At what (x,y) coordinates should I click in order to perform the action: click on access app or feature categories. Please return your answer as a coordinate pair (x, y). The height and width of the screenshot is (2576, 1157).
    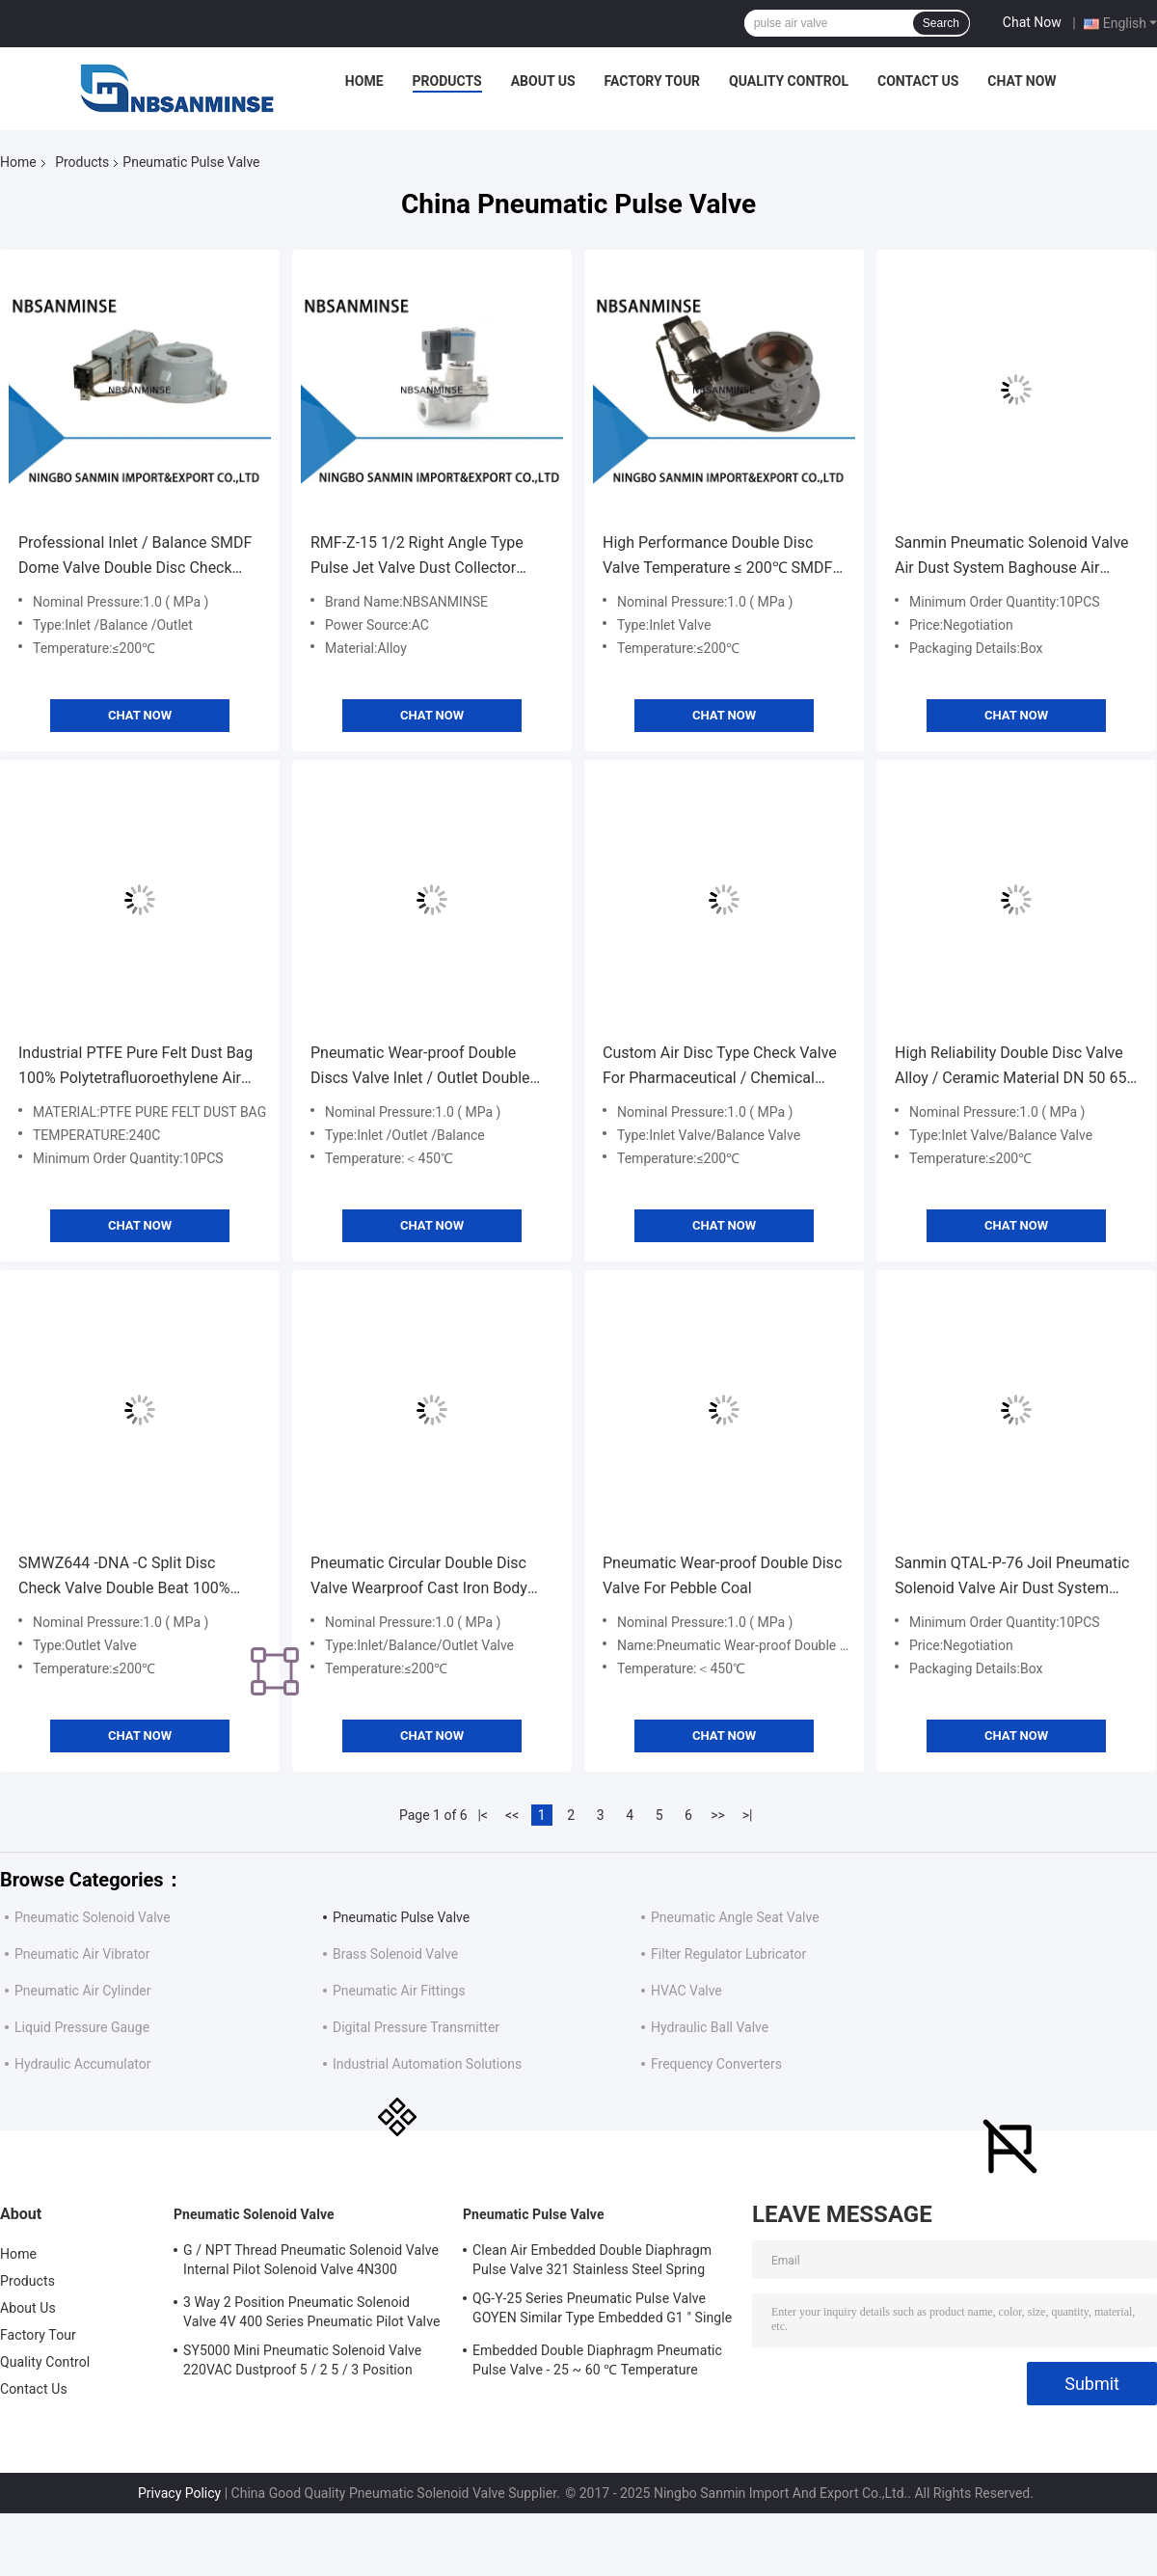
    Looking at the image, I should click on (397, 2117).